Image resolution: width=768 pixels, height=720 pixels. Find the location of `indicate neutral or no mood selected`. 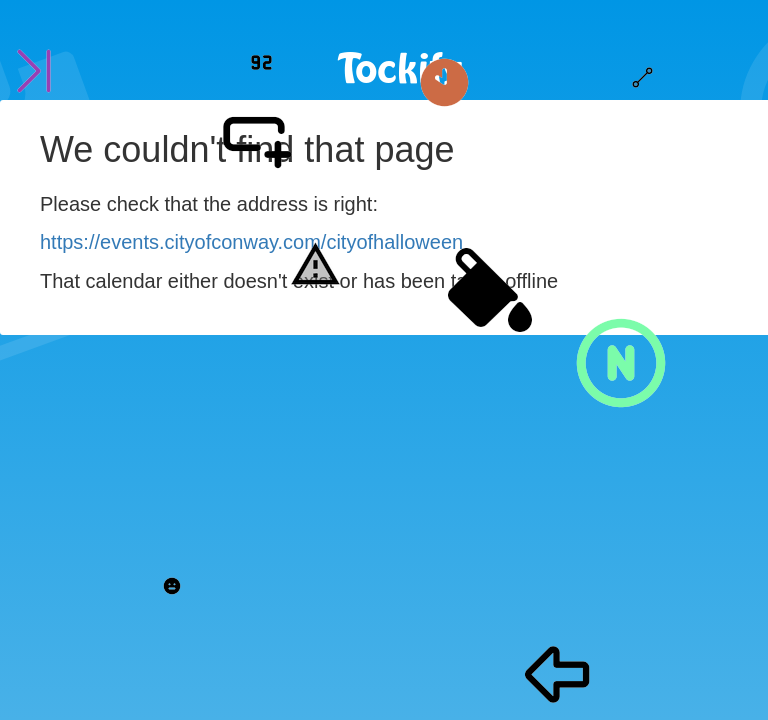

indicate neutral or no mood selected is located at coordinates (172, 586).